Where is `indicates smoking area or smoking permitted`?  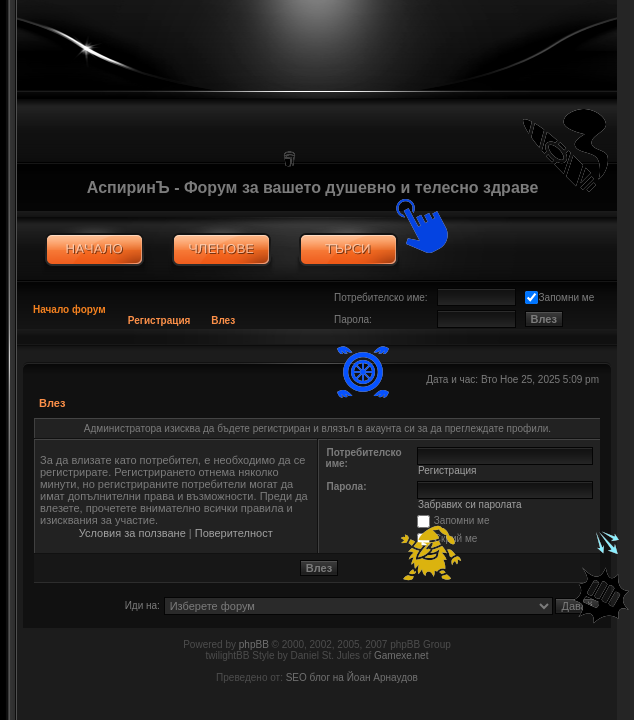 indicates smoking area or smoking permitted is located at coordinates (565, 150).